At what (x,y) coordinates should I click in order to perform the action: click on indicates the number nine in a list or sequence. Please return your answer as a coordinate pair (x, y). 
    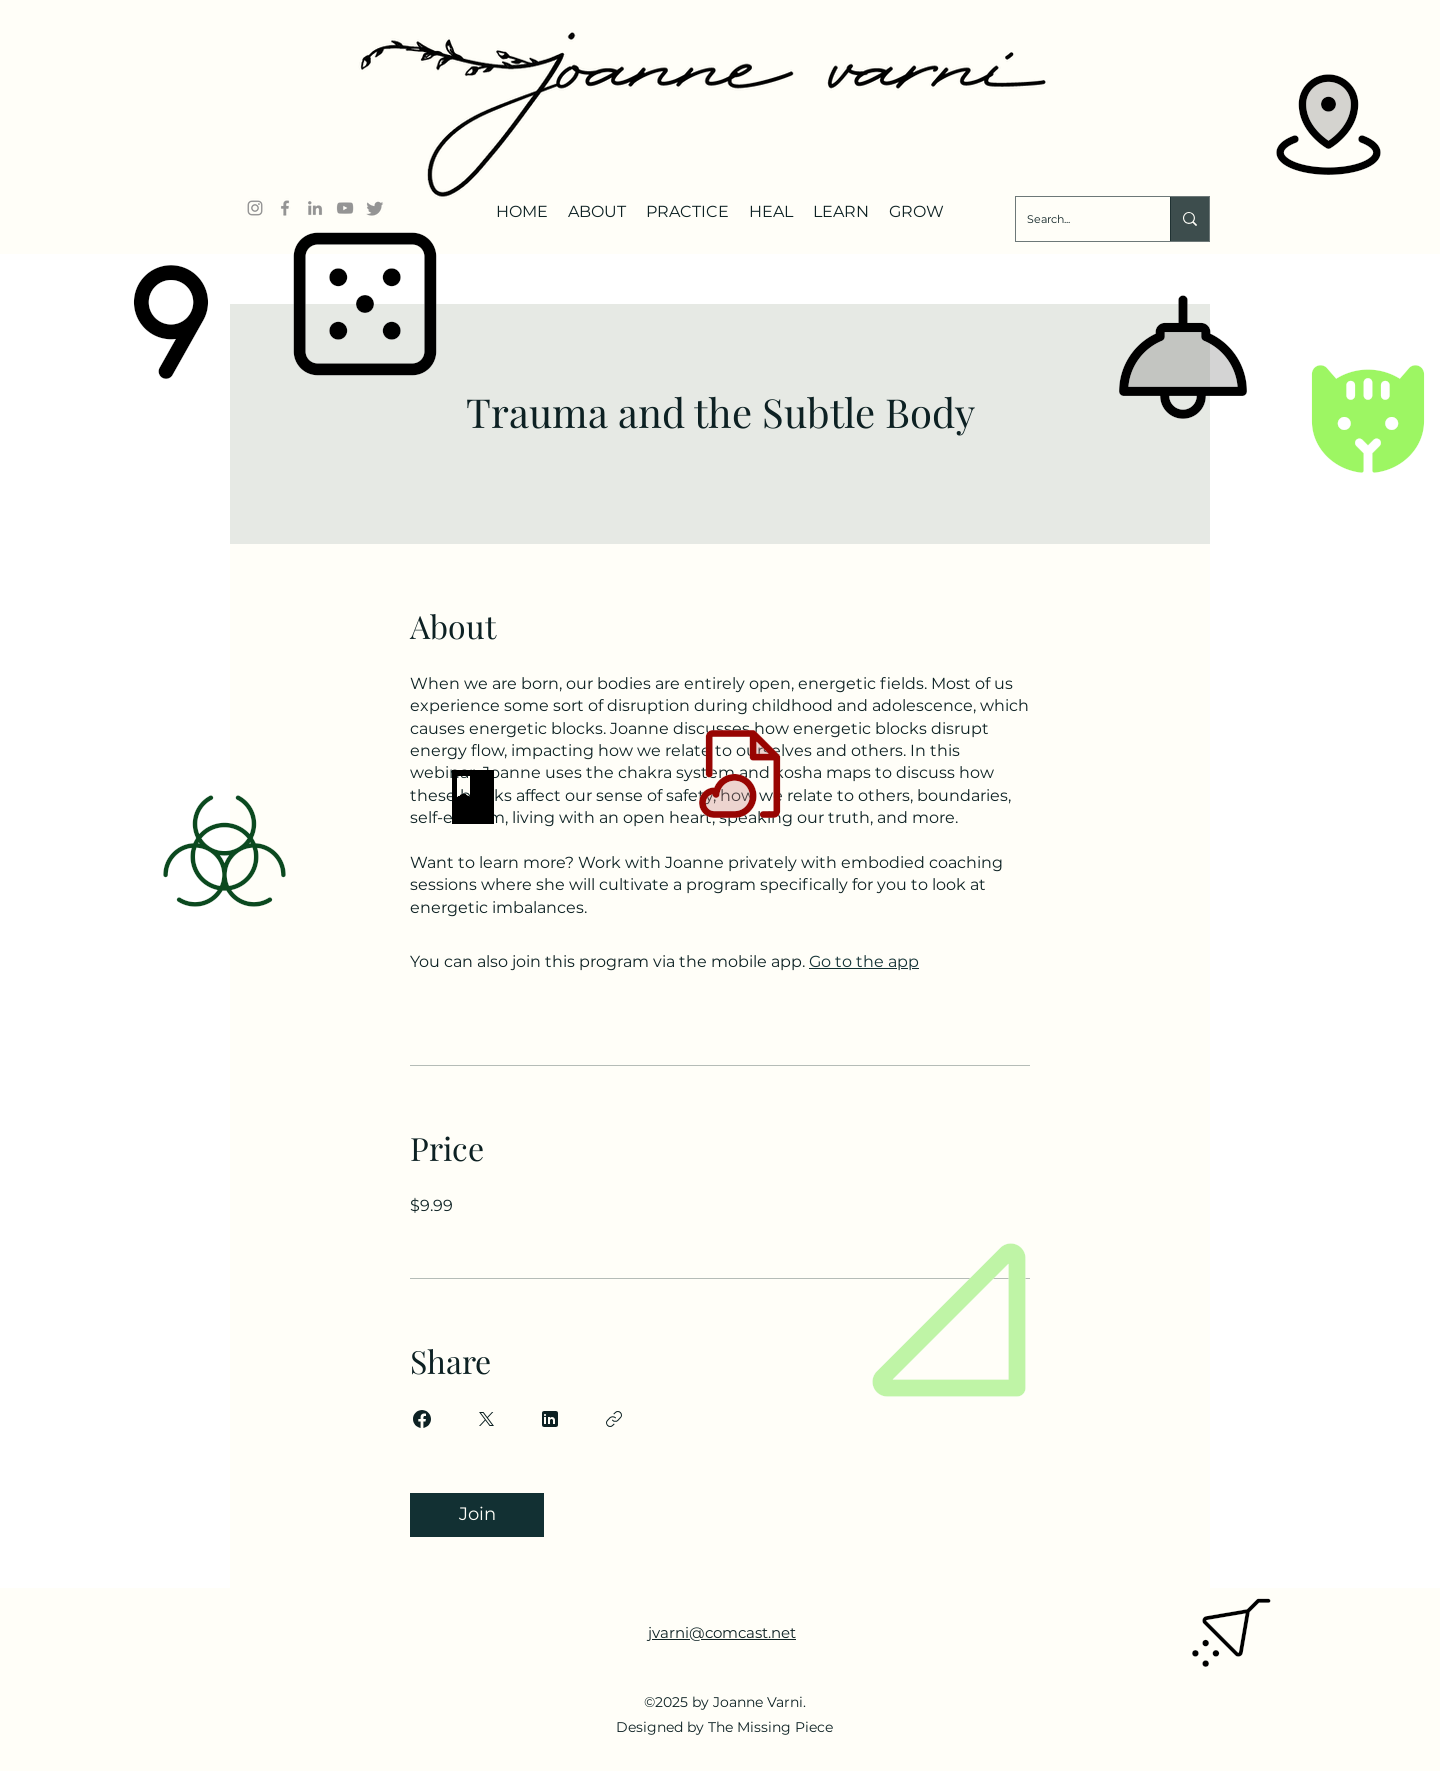
    Looking at the image, I should click on (171, 322).